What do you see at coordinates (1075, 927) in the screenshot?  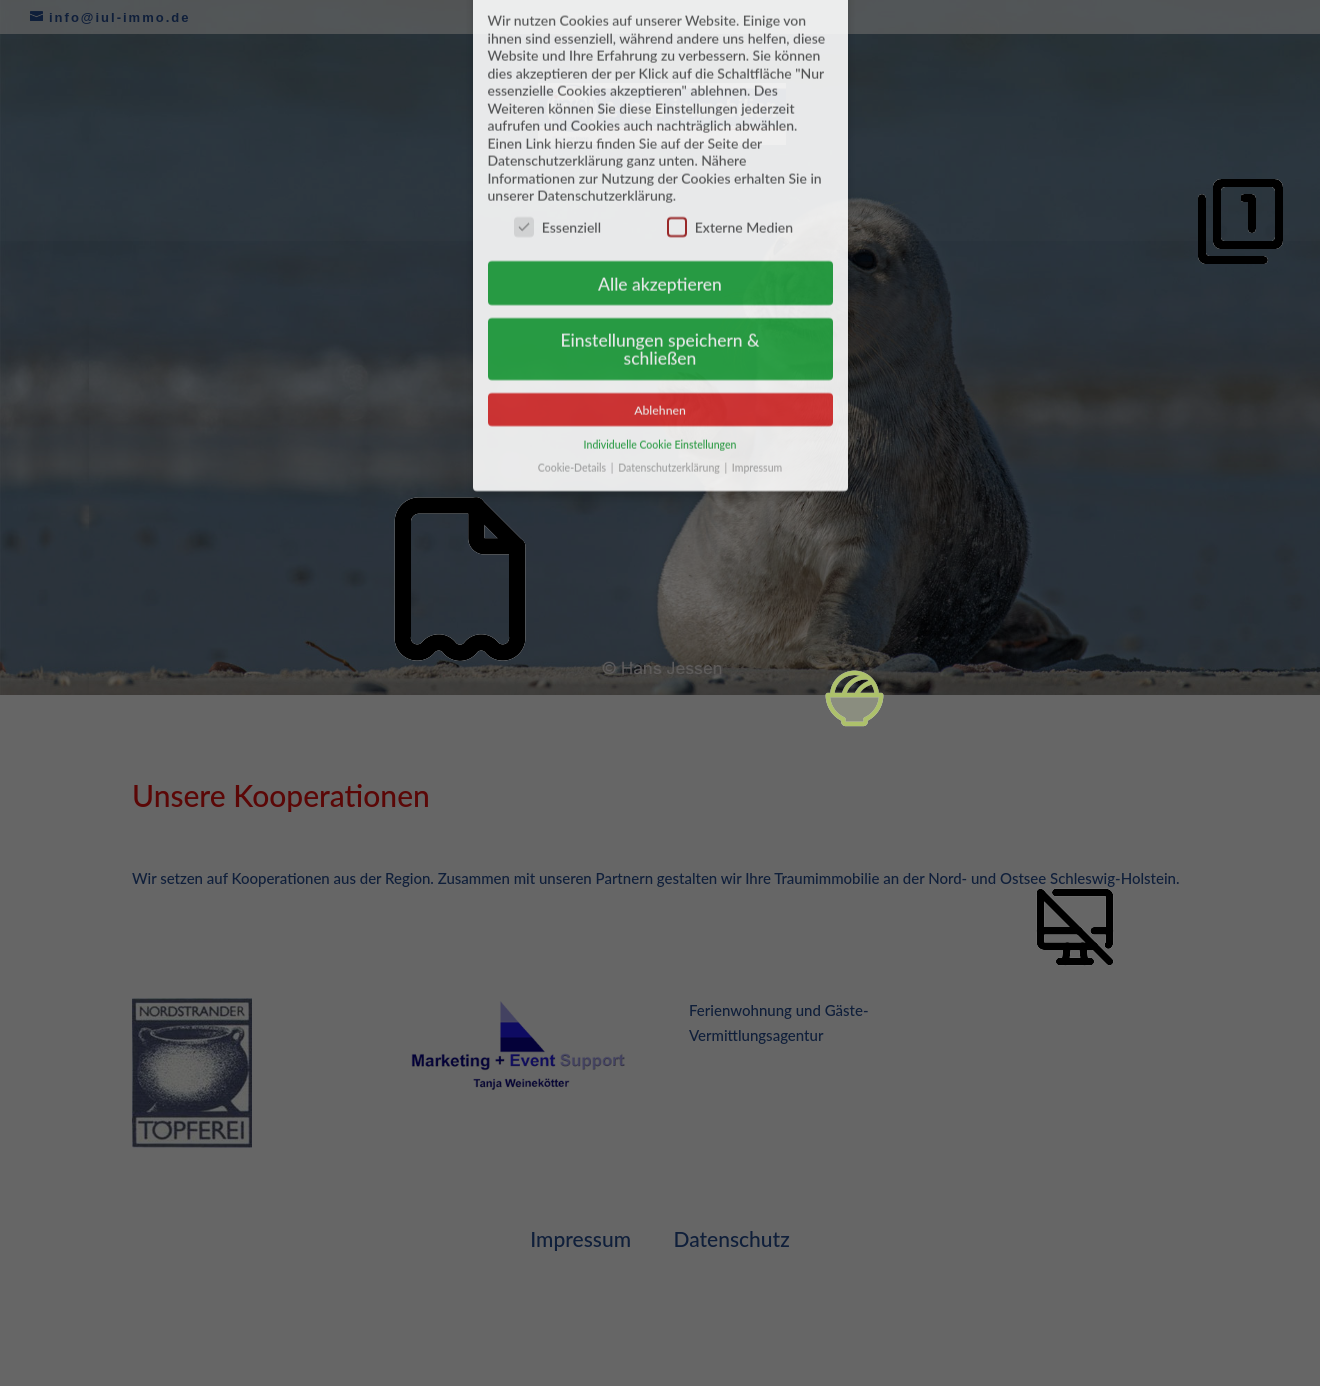 I see `indicates iMac or desktop computer is offline` at bounding box center [1075, 927].